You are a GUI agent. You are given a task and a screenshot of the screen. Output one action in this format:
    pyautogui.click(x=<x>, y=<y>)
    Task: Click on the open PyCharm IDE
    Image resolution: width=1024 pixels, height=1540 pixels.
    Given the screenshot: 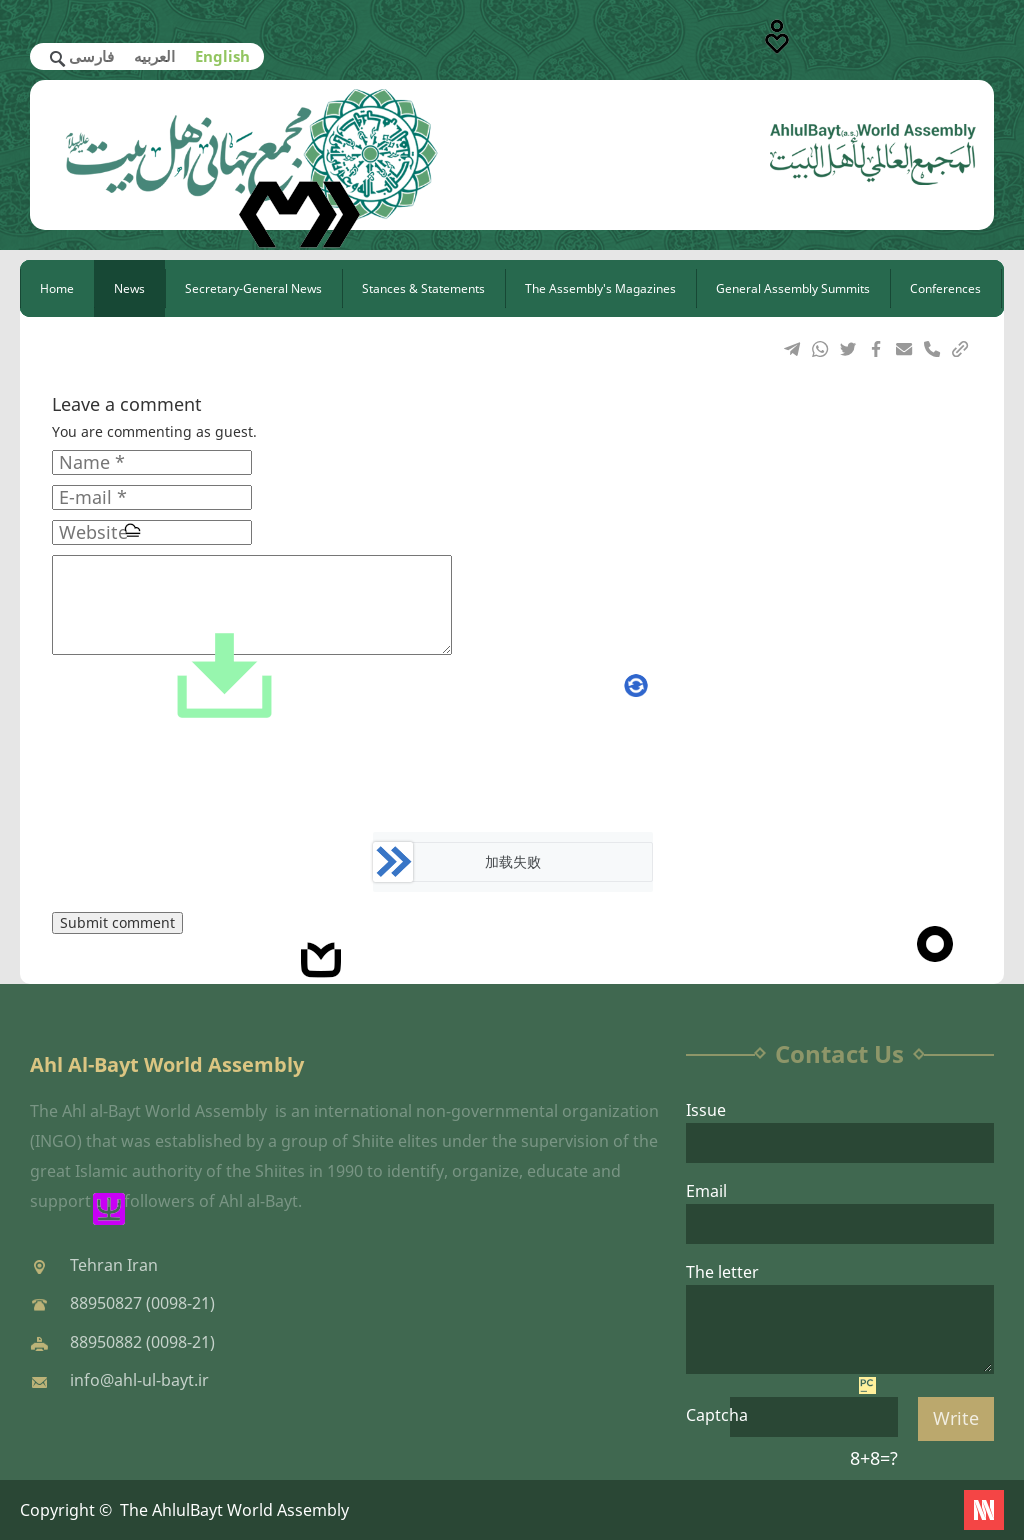 What is the action you would take?
    pyautogui.click(x=867, y=1385)
    